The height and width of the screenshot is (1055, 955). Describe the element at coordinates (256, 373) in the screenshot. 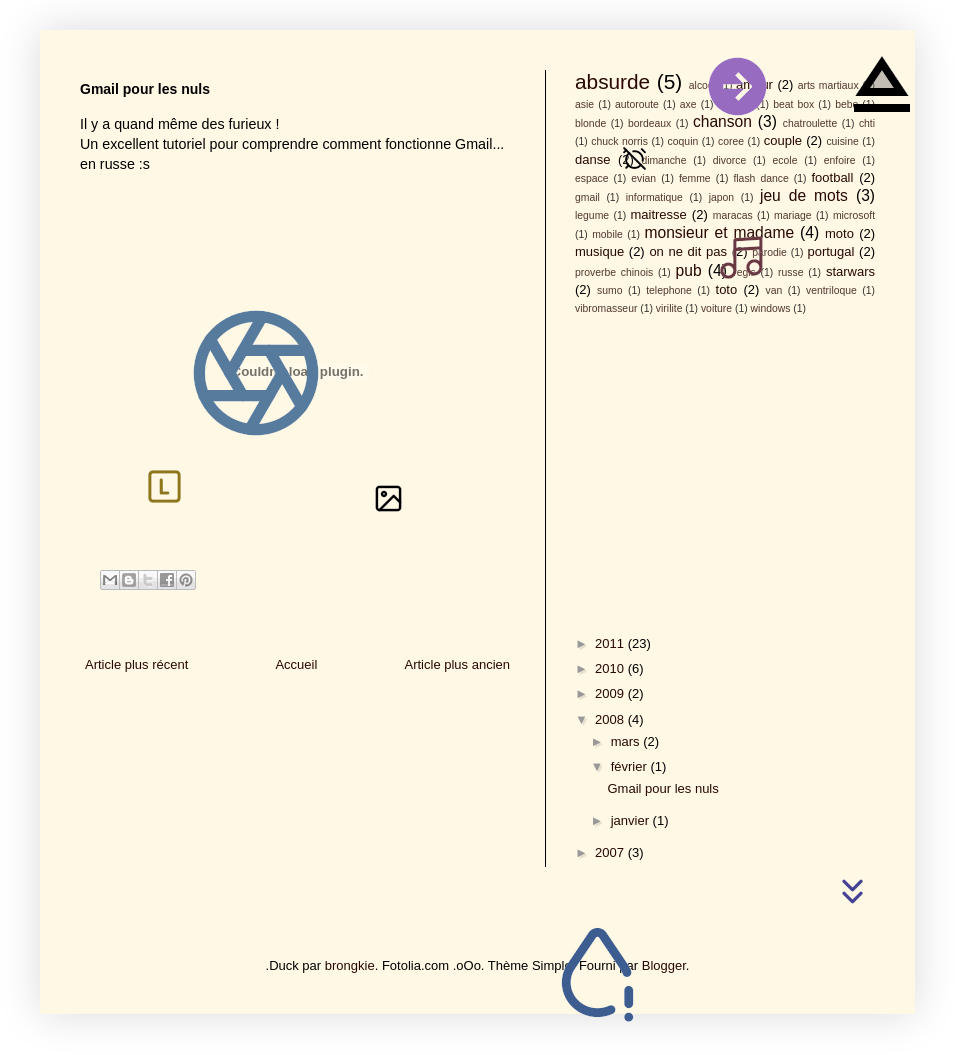

I see `adjust camera aperture settings` at that location.